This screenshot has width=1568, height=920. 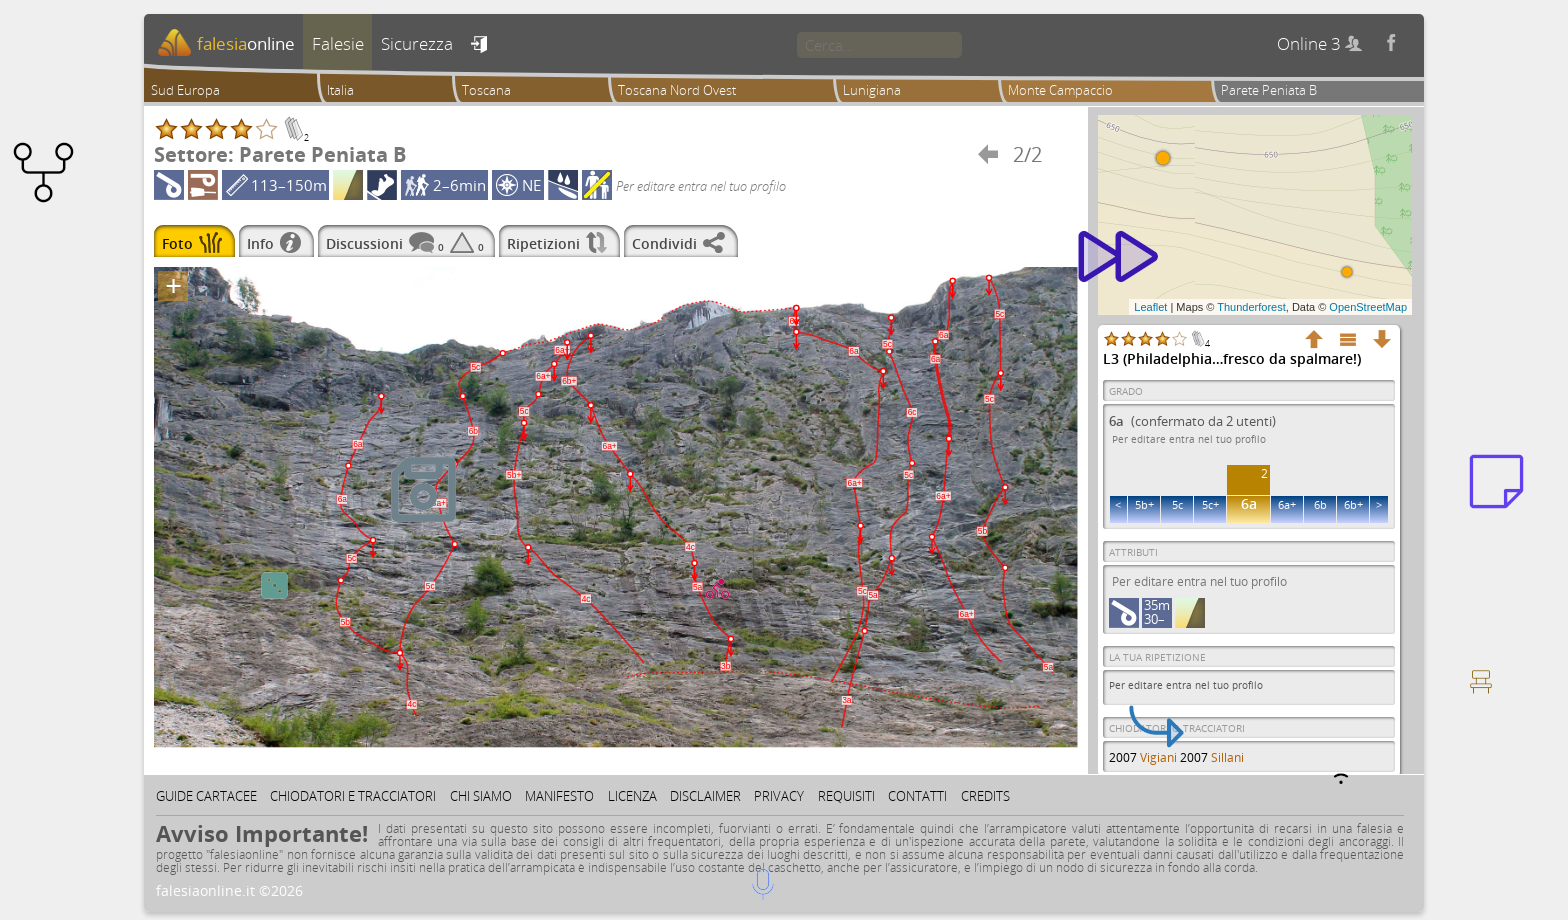 I want to click on tap to use voice input, so click(x=763, y=884).